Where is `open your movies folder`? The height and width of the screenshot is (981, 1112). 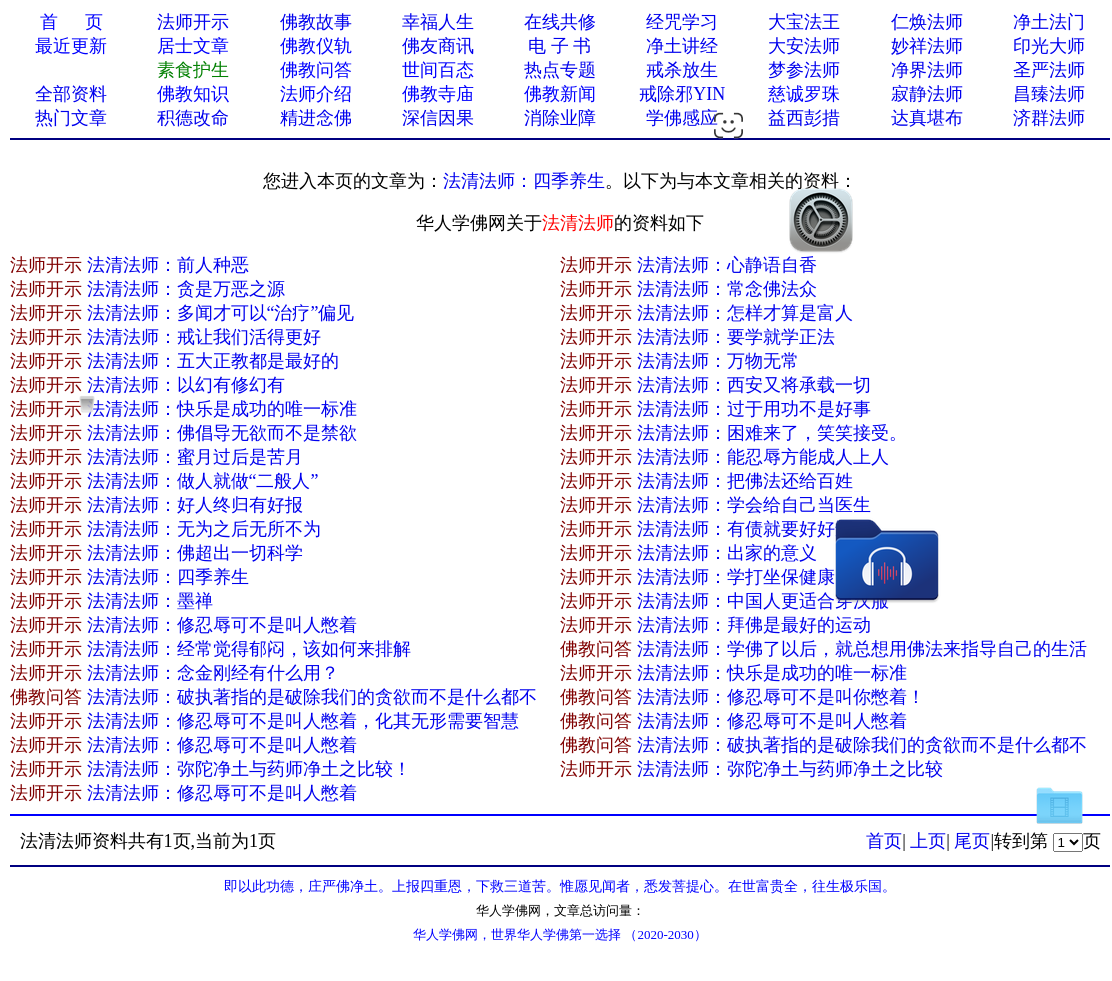
open your movies folder is located at coordinates (1059, 805).